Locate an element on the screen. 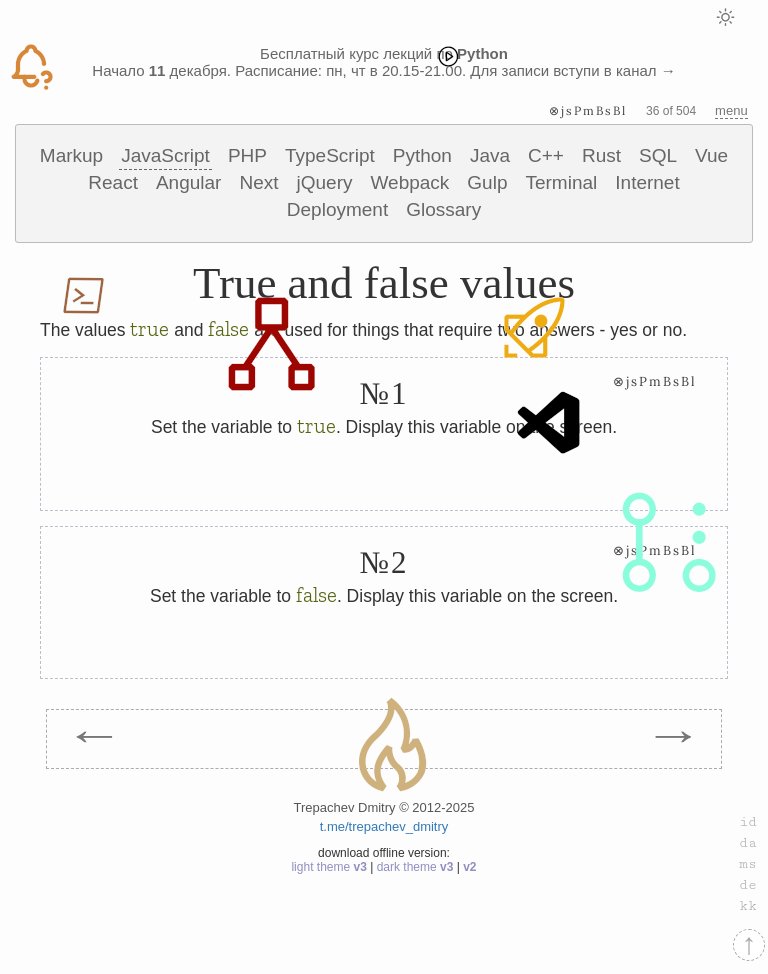 The width and height of the screenshot is (768, 974). view subtype hierarchy in code editor is located at coordinates (275, 344).